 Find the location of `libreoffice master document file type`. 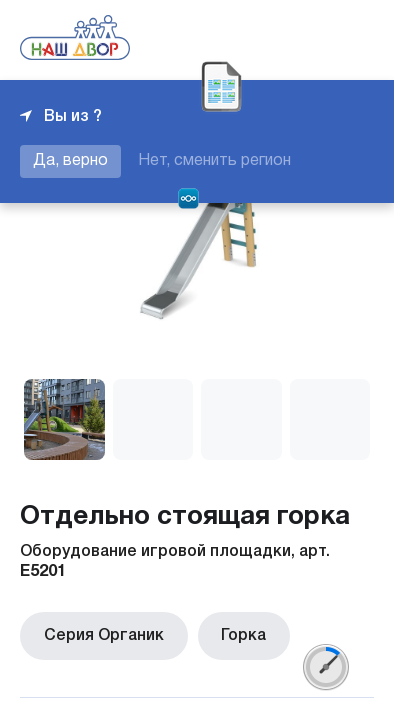

libreoffice master document file type is located at coordinates (221, 86).